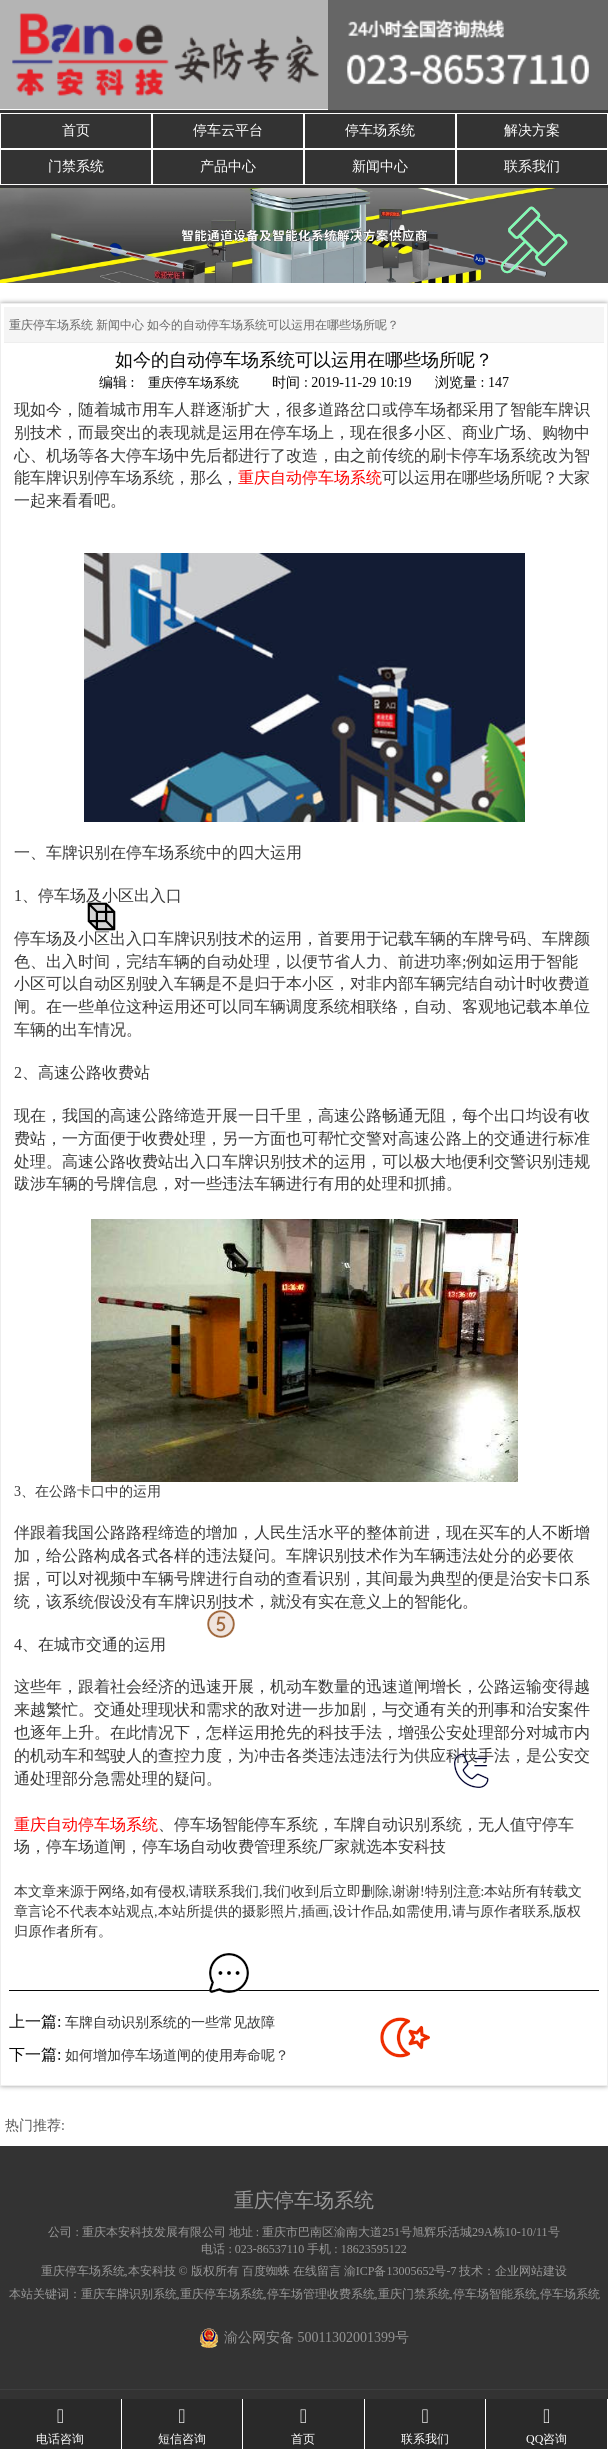 This screenshot has width=608, height=2449. I want to click on indicates Islamic religious content or features, so click(403, 2037).